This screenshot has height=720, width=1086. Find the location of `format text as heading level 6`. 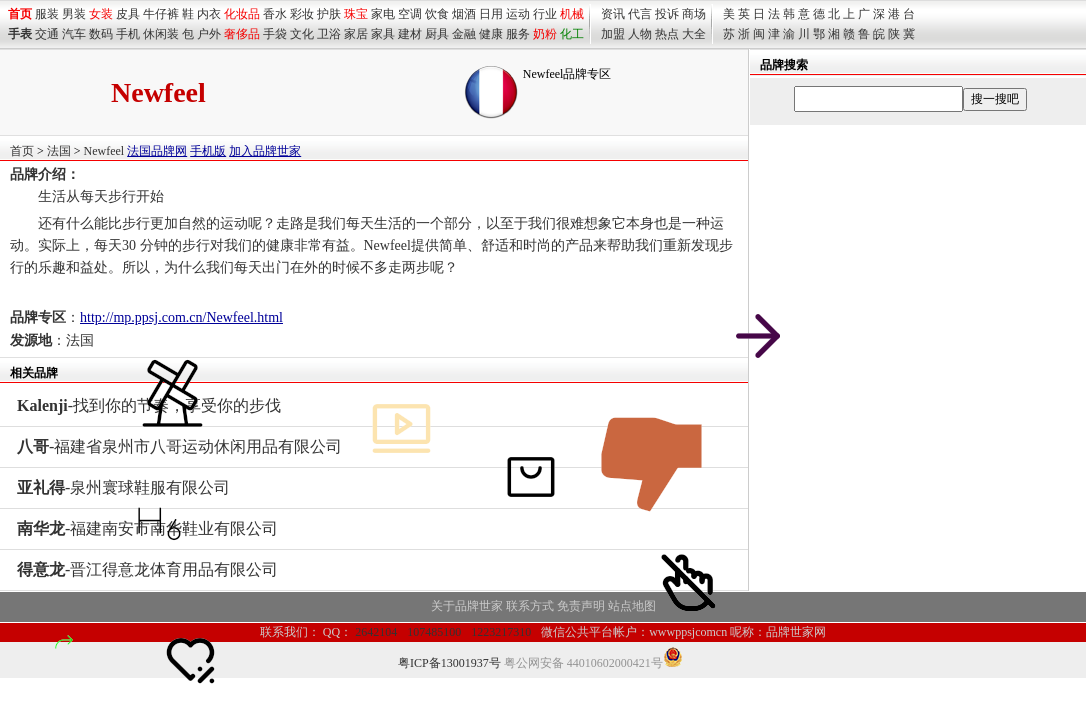

format text as heading level 6 is located at coordinates (157, 523).